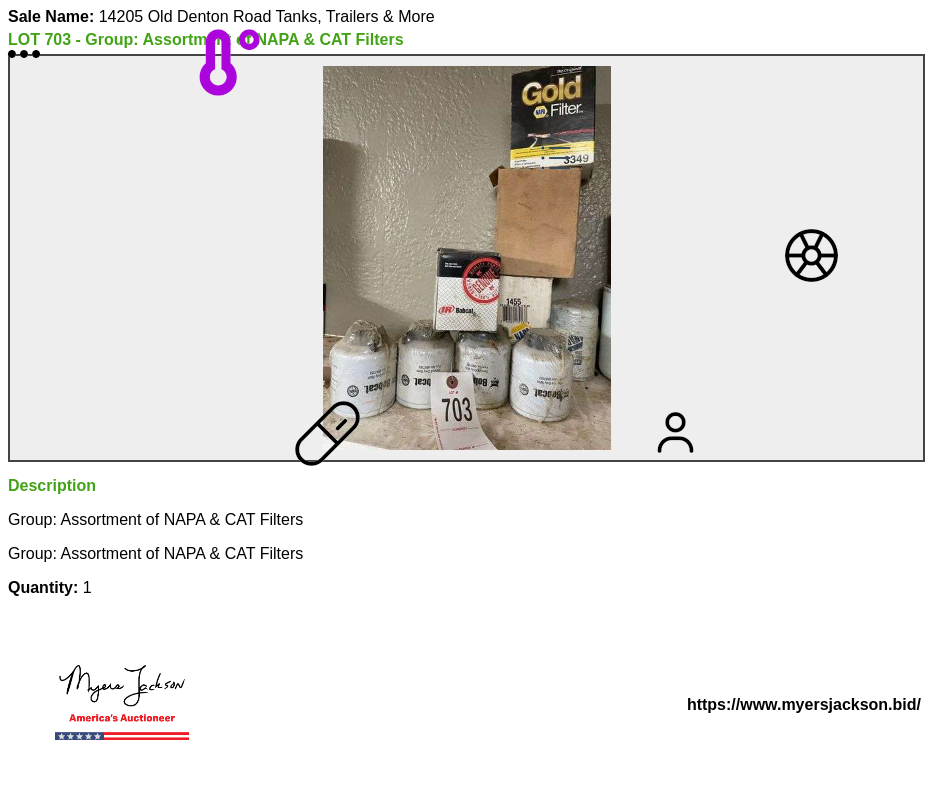 This screenshot has height=795, width=929. What do you see at coordinates (226, 62) in the screenshot?
I see `indicates high temperature reading` at bounding box center [226, 62].